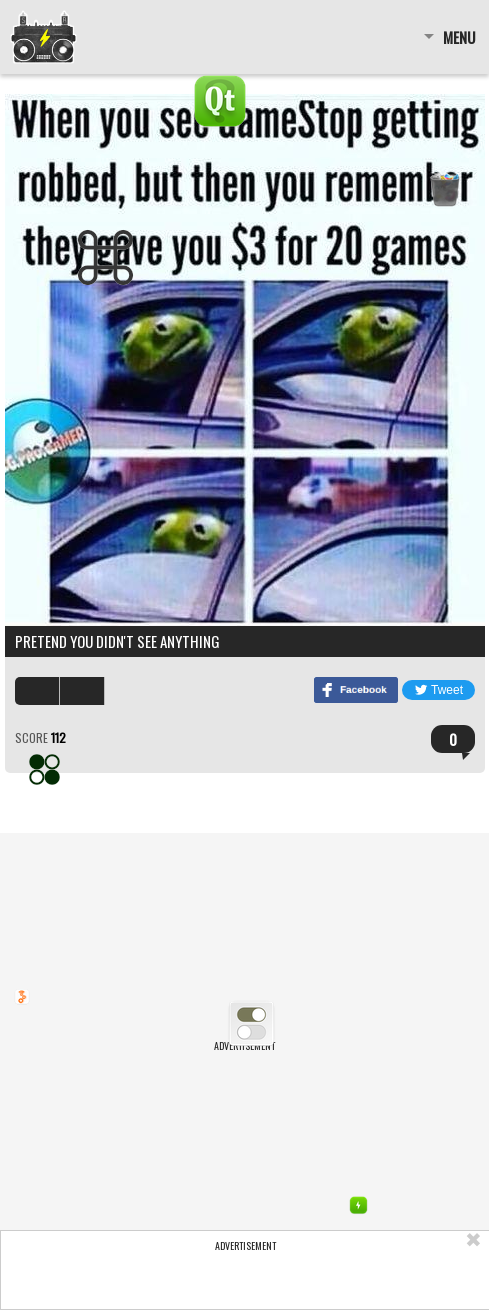 The width and height of the screenshot is (489, 1312). Describe the element at coordinates (445, 190) in the screenshot. I see `open trash to view deleted files` at that location.